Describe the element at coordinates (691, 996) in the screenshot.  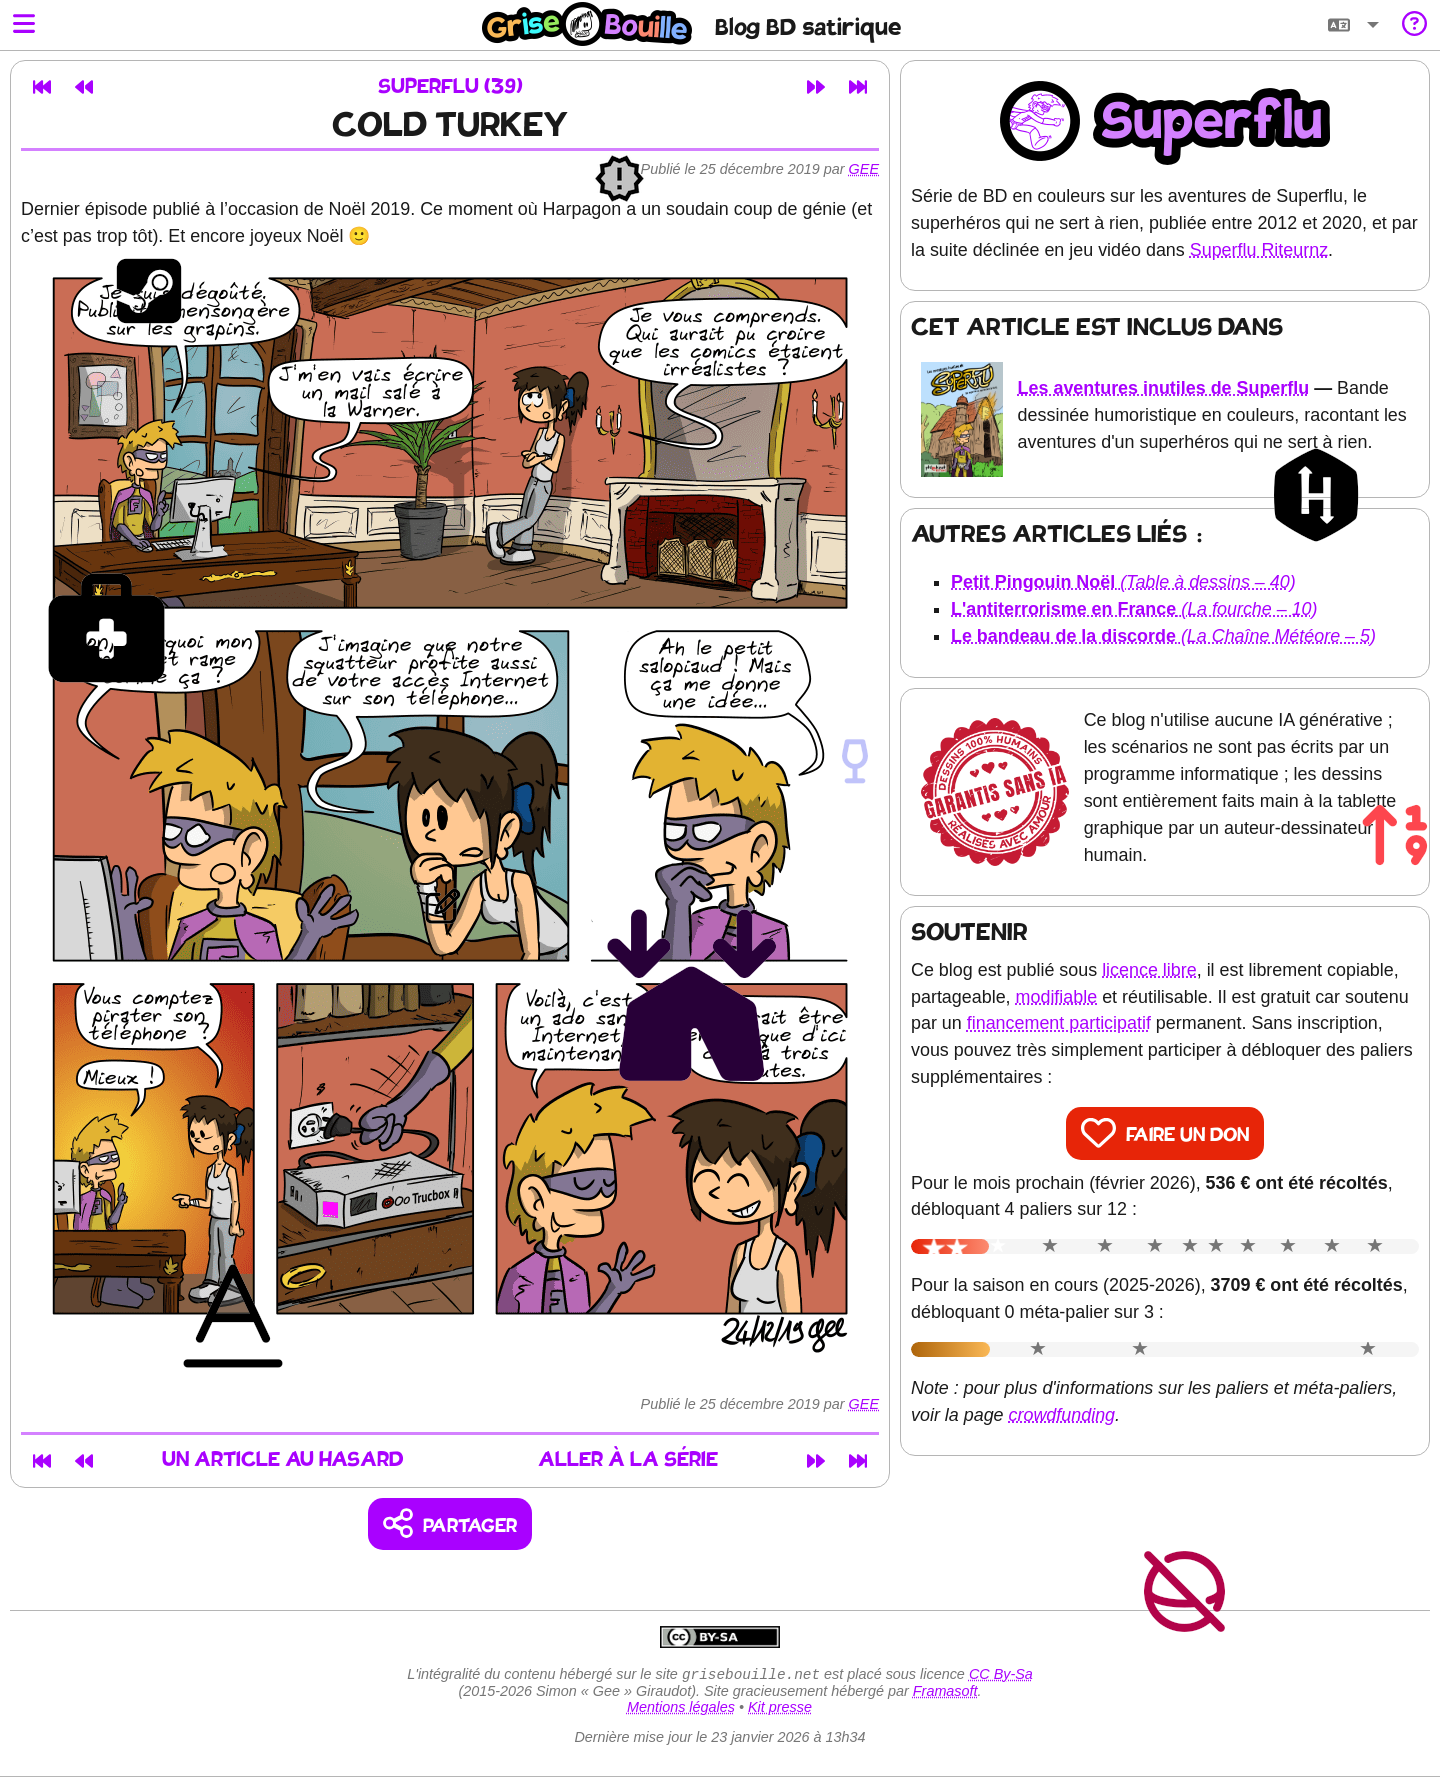
I see `set up camp at this location` at that location.